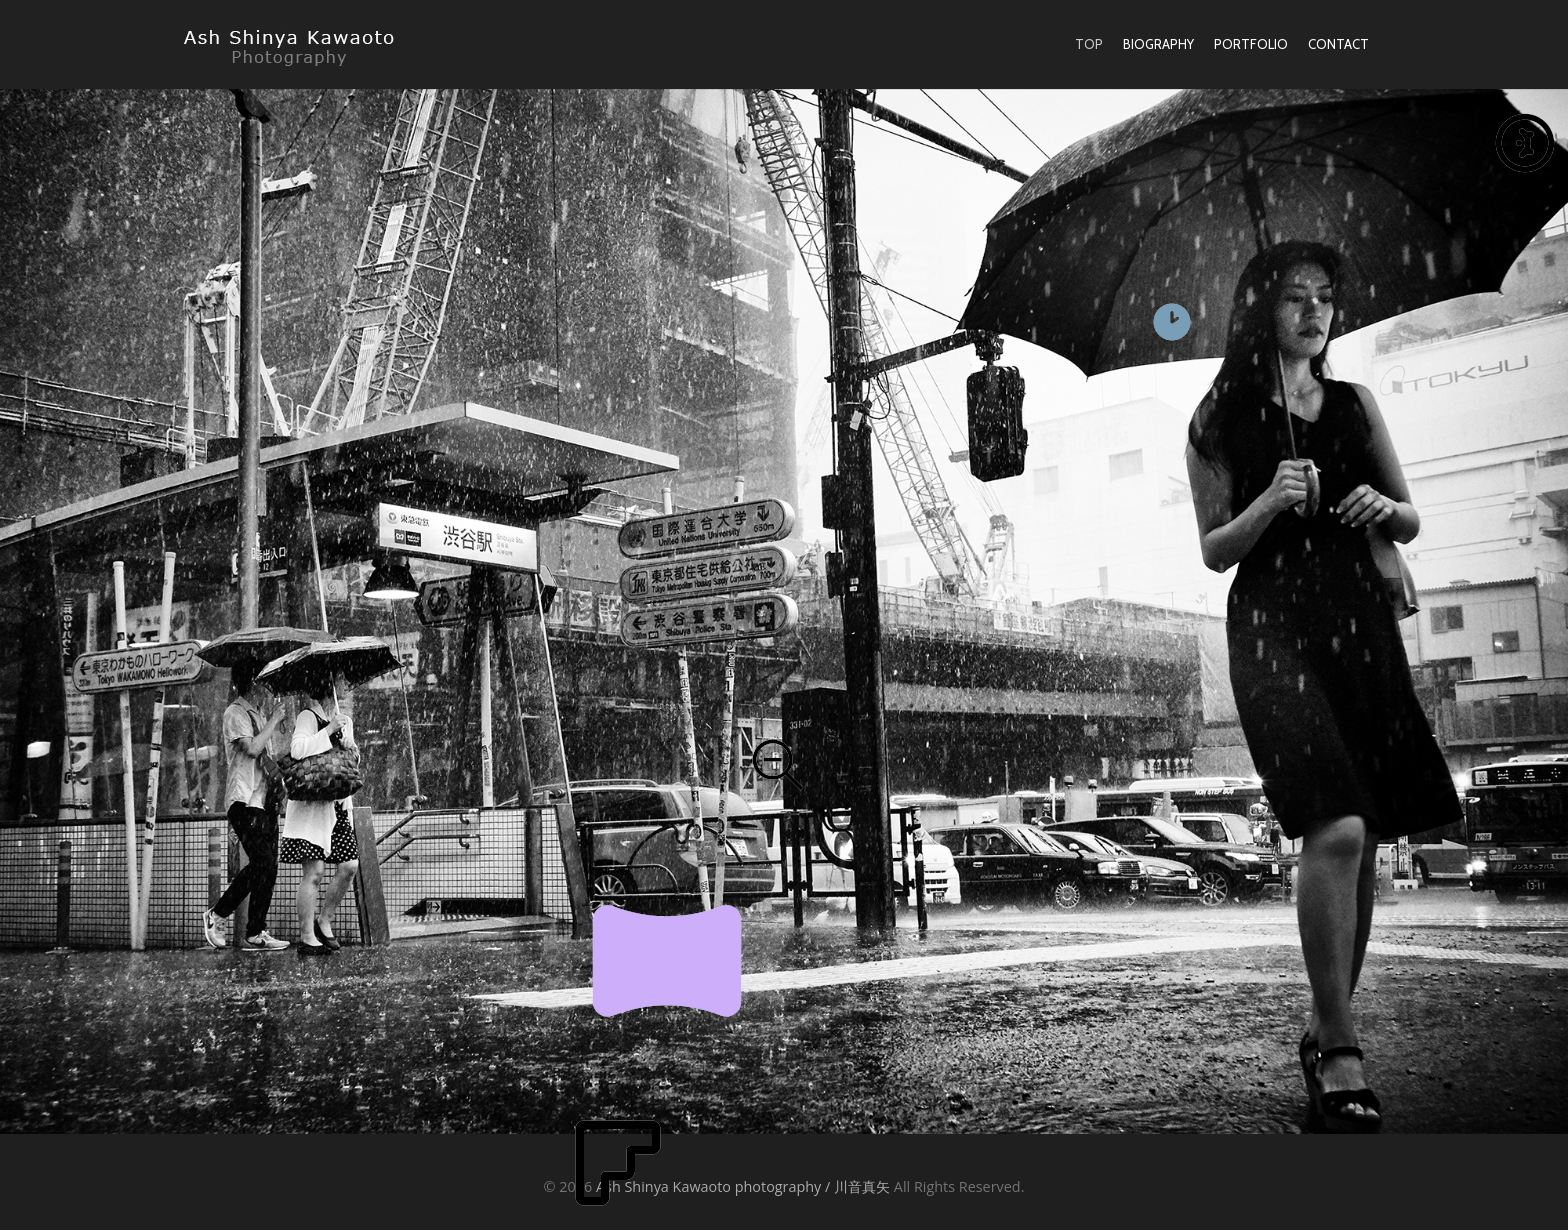  I want to click on mantine UI library logo, so click(1525, 143).